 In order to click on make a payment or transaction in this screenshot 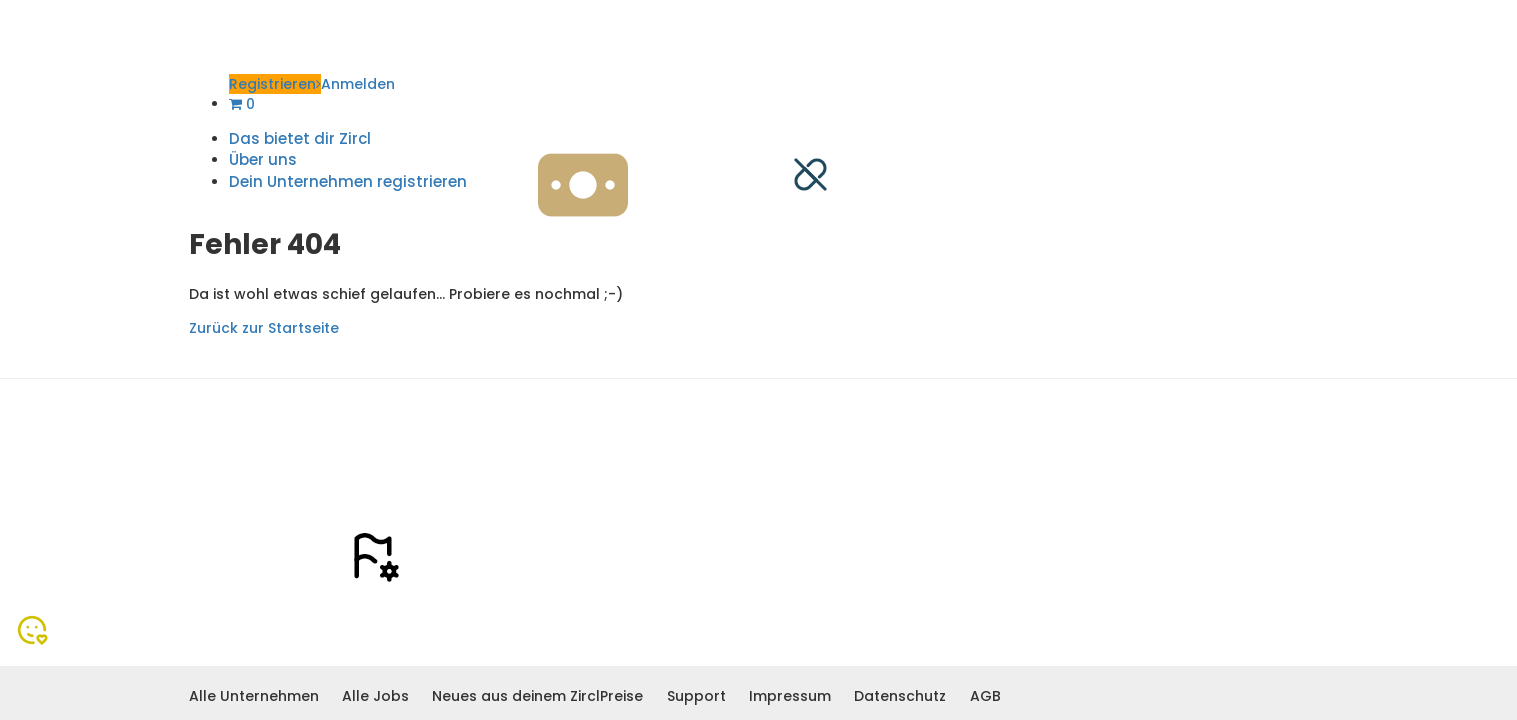, I will do `click(583, 185)`.